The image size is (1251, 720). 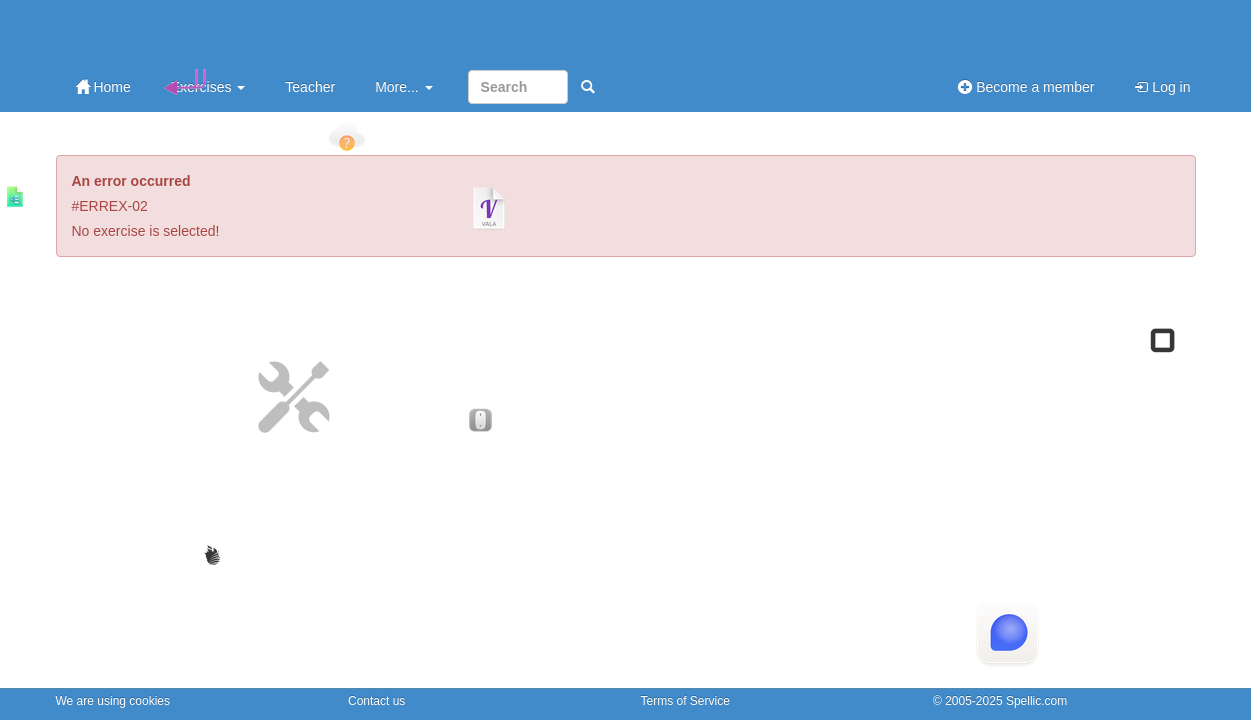 What do you see at coordinates (1184, 319) in the screenshot?
I see `stop or halt current media playback` at bounding box center [1184, 319].